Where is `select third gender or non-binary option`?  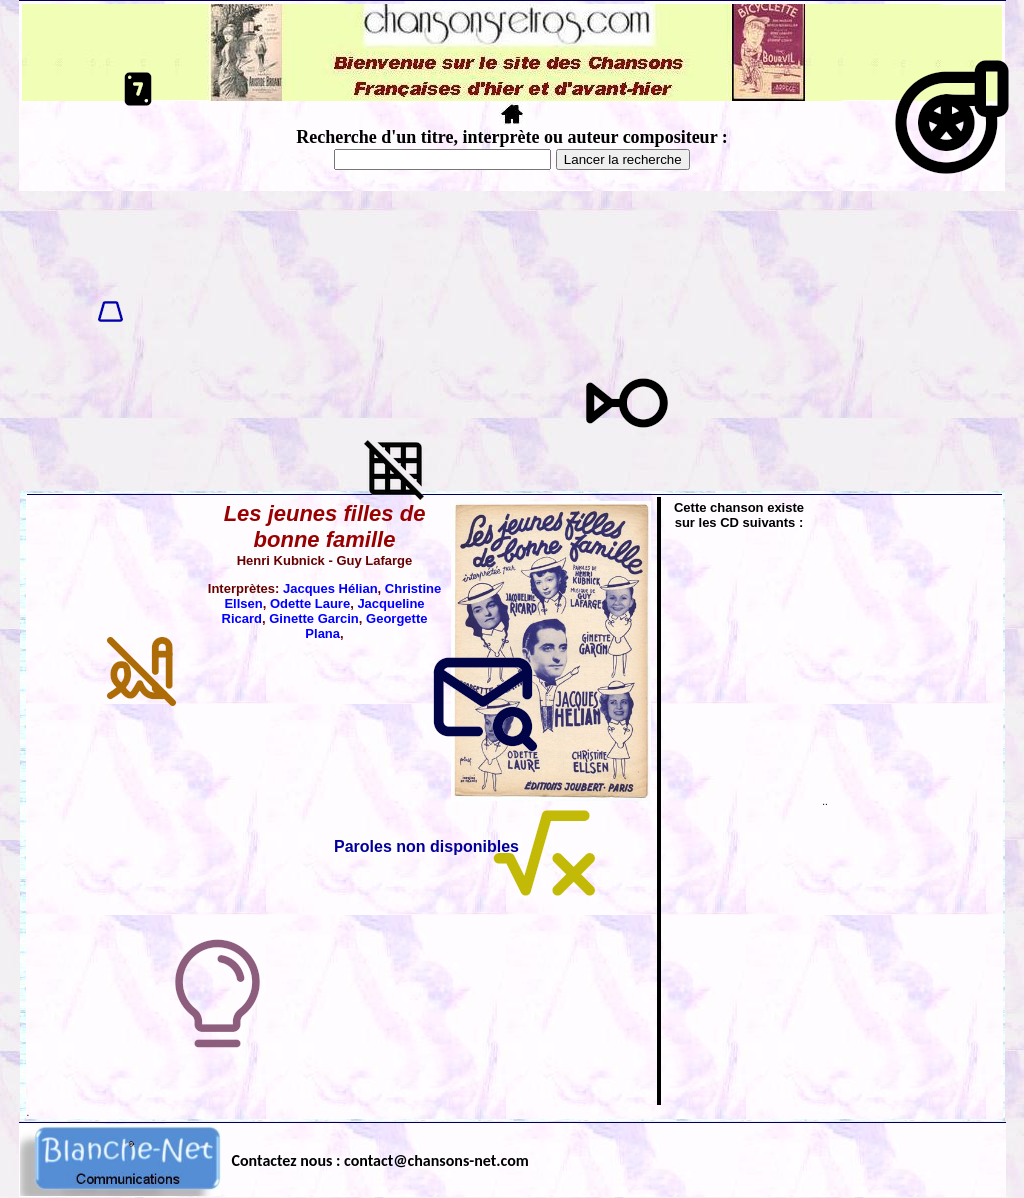
select third gender or non-binary option is located at coordinates (627, 403).